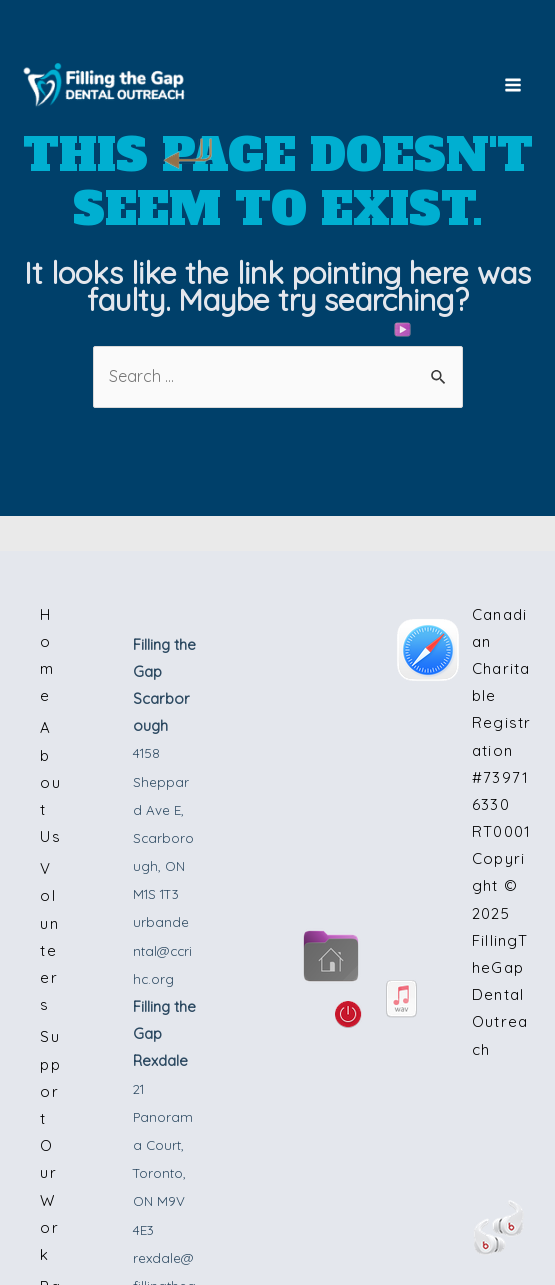  Describe the element at coordinates (498, 1228) in the screenshot. I see `beats fit pro earbuds bluetooth device` at that location.